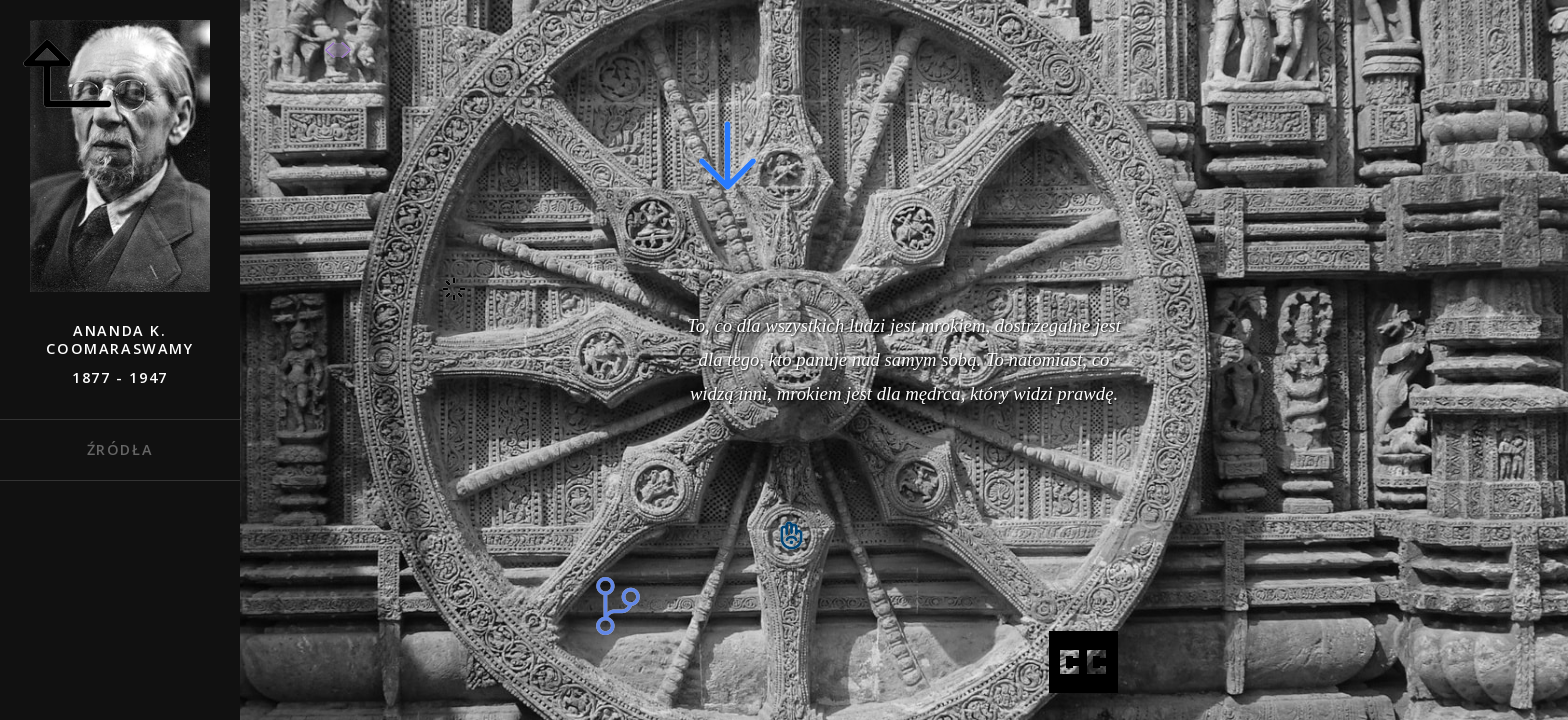  Describe the element at coordinates (64, 77) in the screenshot. I see `go back and return to top` at that location.